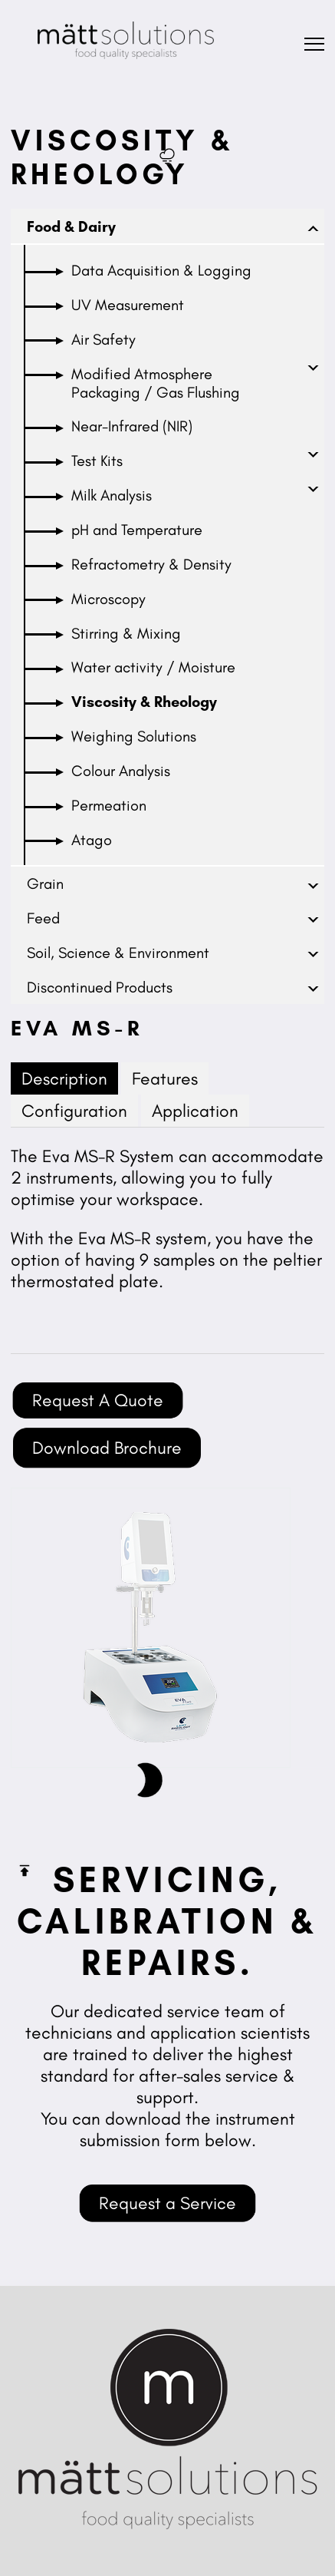 This screenshot has width=335, height=2576. I want to click on publish or upload content, so click(25, 1871).